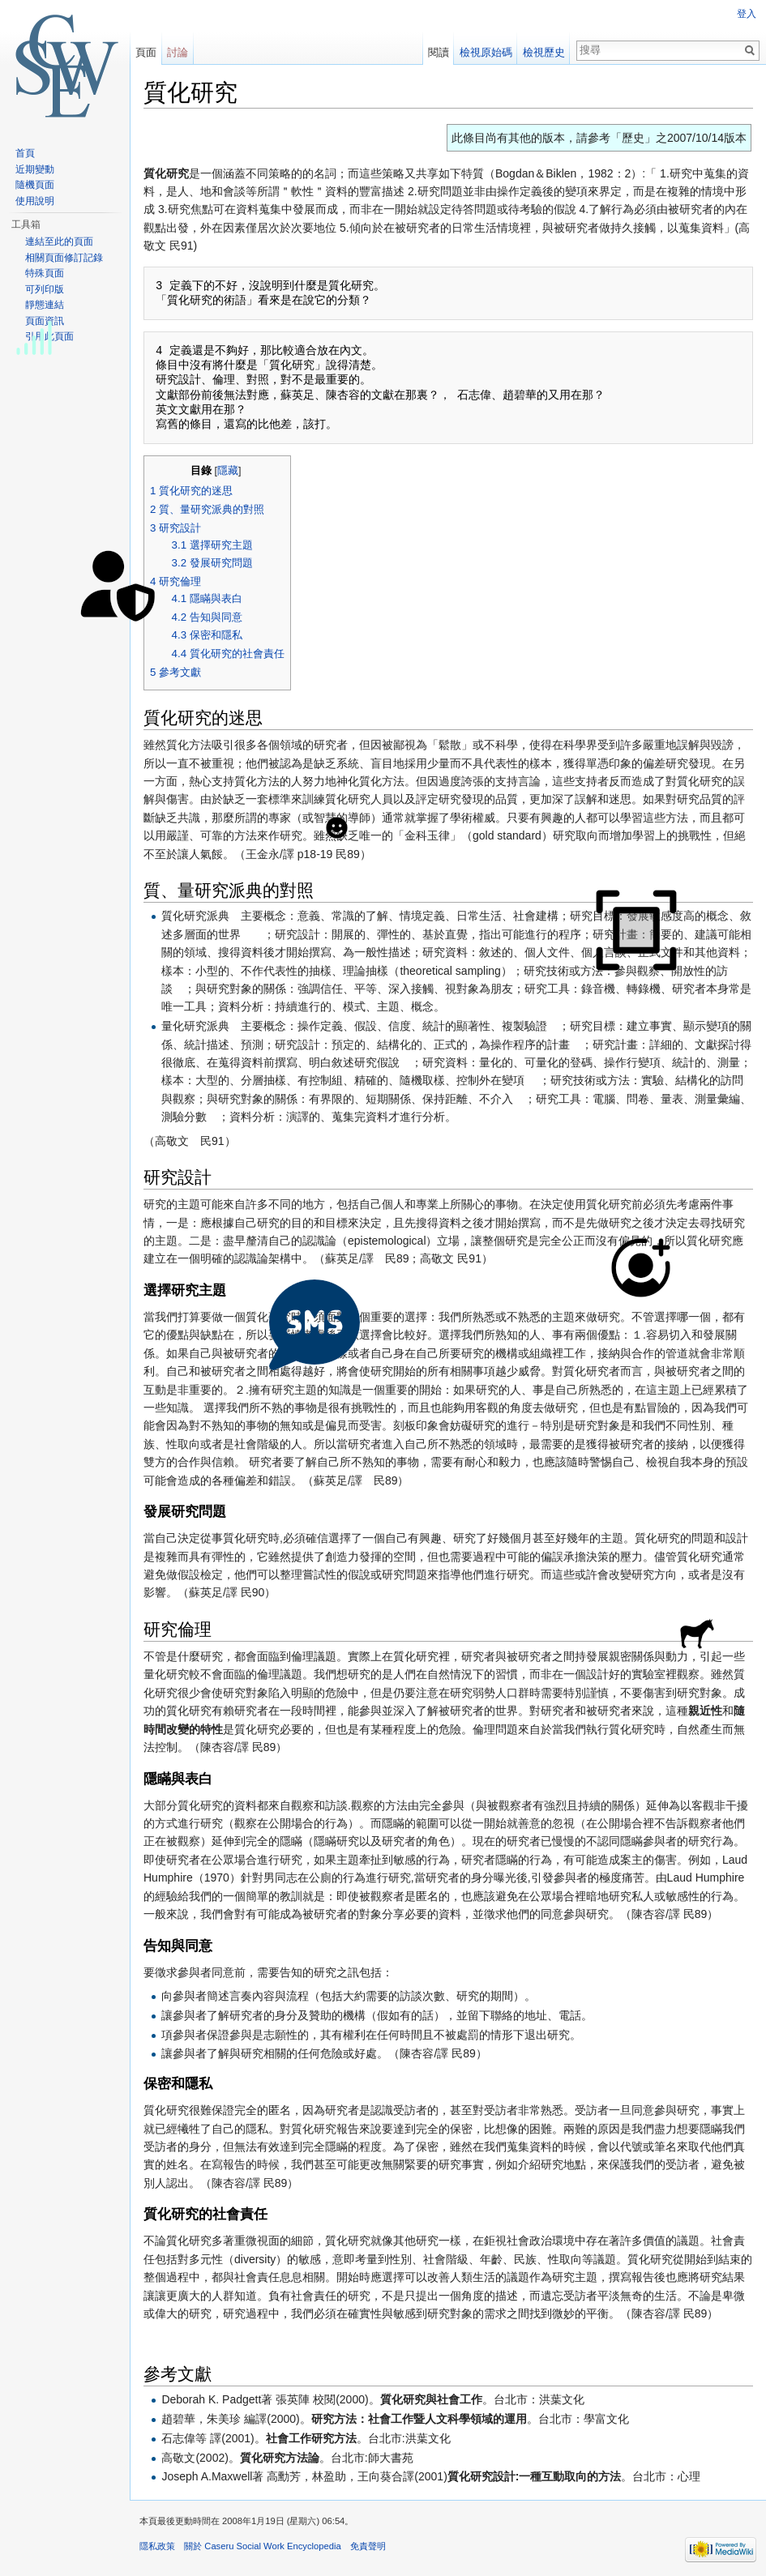  Describe the element at coordinates (315, 1325) in the screenshot. I see `open text messaging app` at that location.